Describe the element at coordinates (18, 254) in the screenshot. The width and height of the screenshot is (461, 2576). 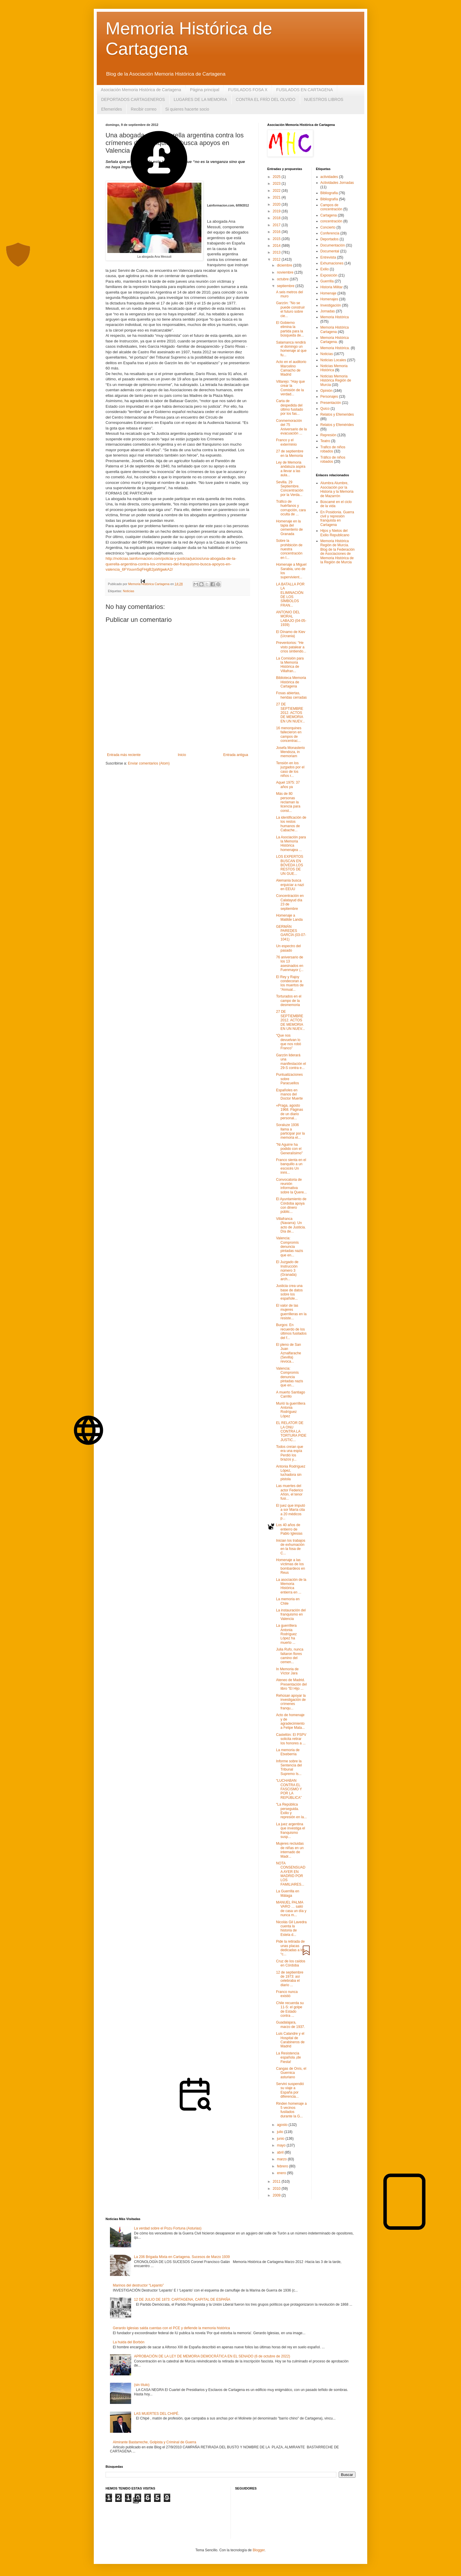
I see `access security settings` at that location.